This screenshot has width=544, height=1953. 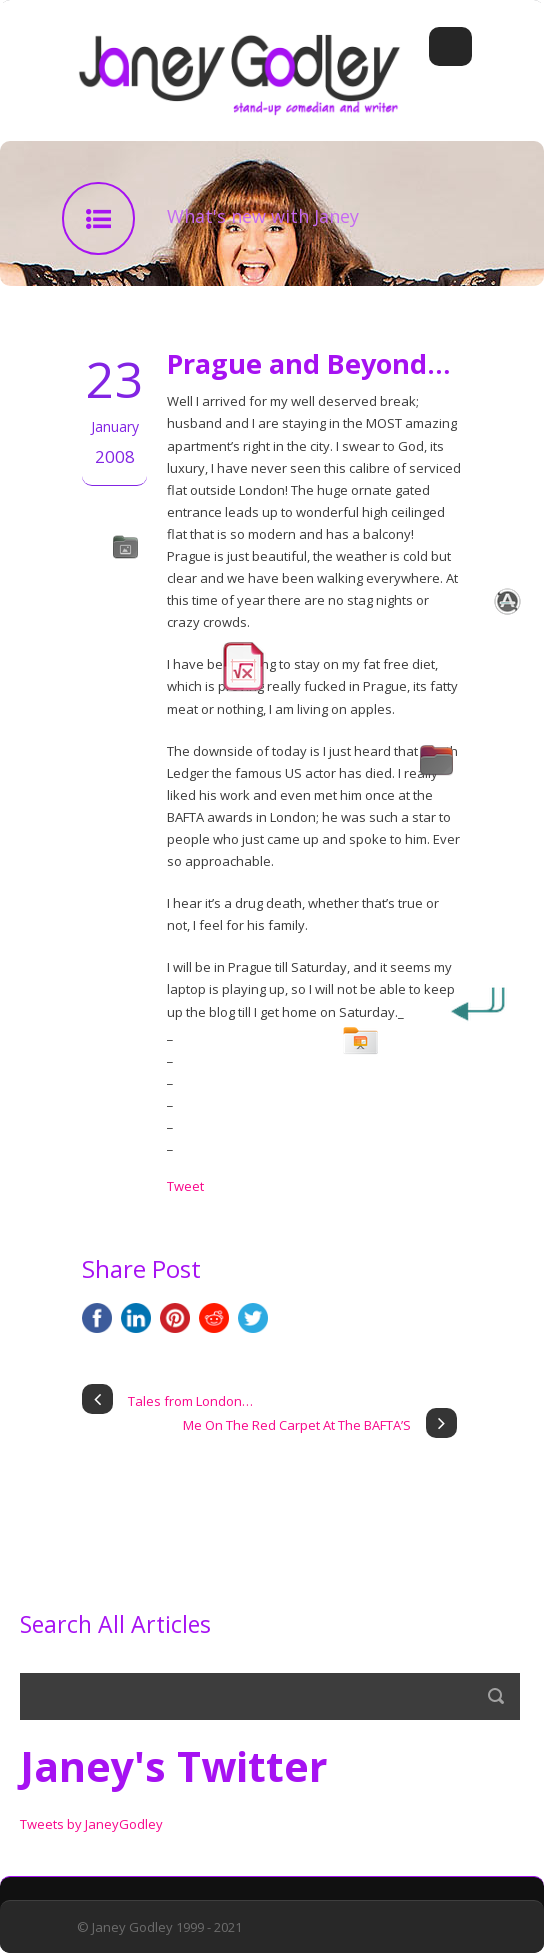 I want to click on a libreoffice math formula file, so click(x=243, y=666).